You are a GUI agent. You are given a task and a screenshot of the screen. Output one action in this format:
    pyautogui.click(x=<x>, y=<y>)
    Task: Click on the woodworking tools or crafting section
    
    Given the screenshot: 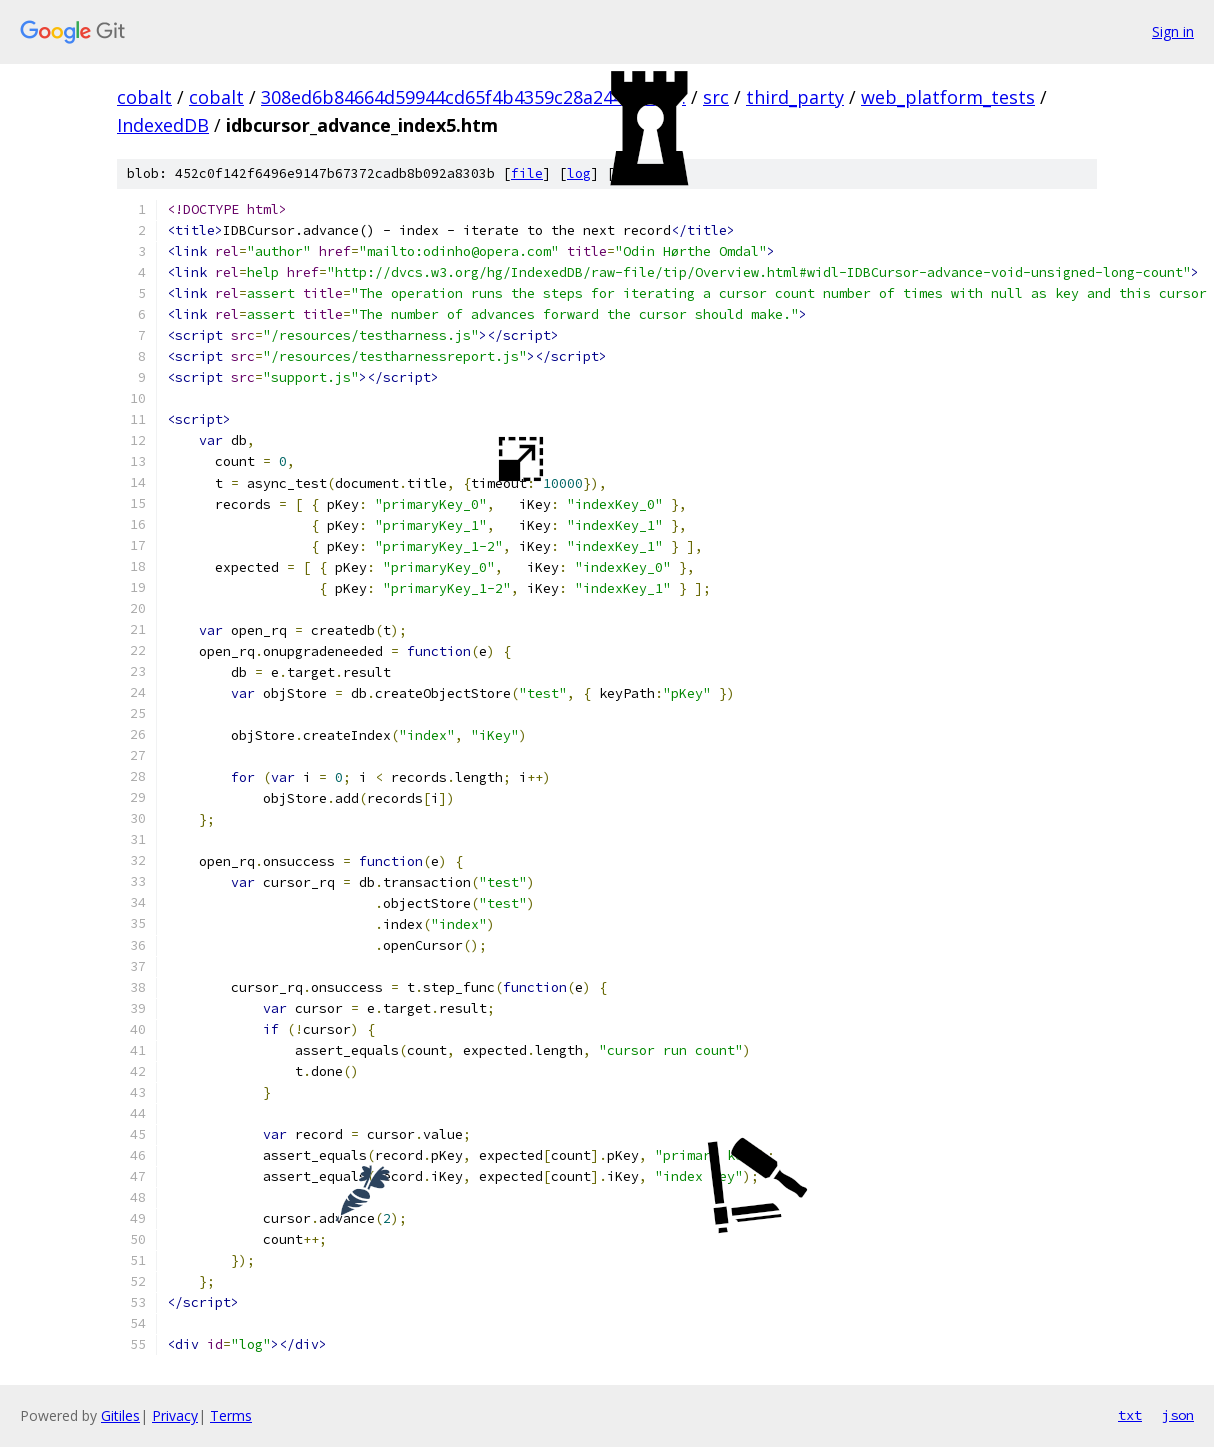 What is the action you would take?
    pyautogui.click(x=757, y=1185)
    